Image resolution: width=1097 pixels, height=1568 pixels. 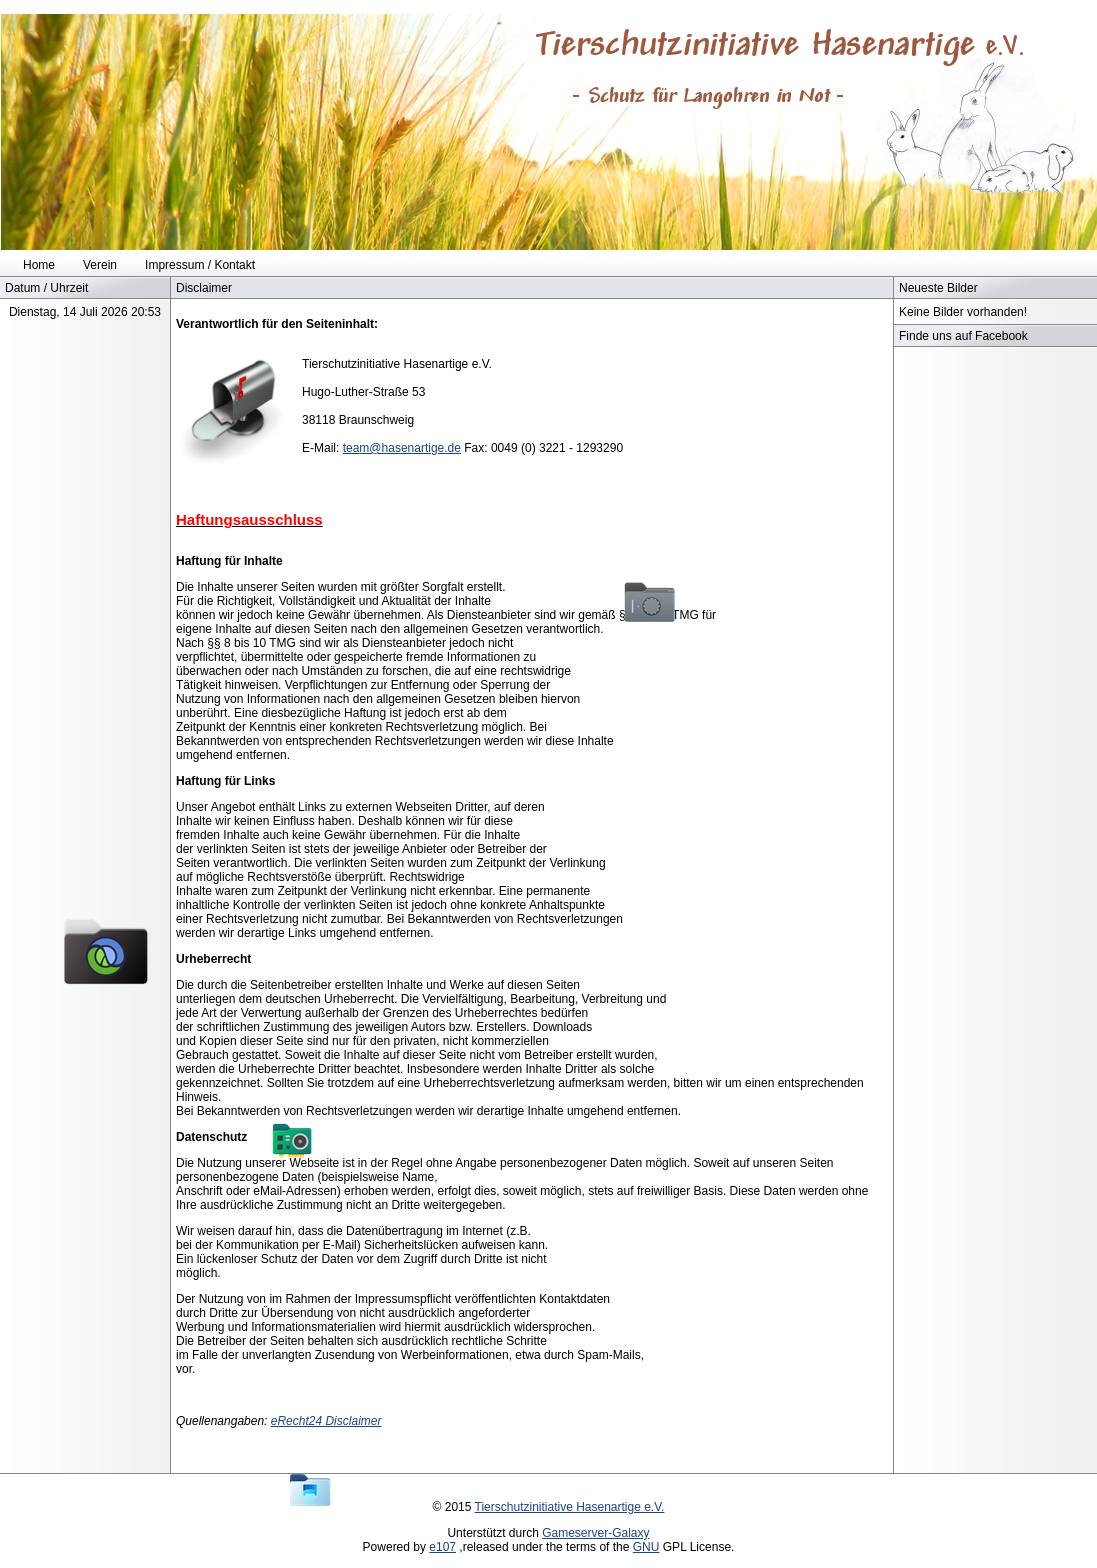 I want to click on open folder containing clojure project files, so click(x=105, y=953).